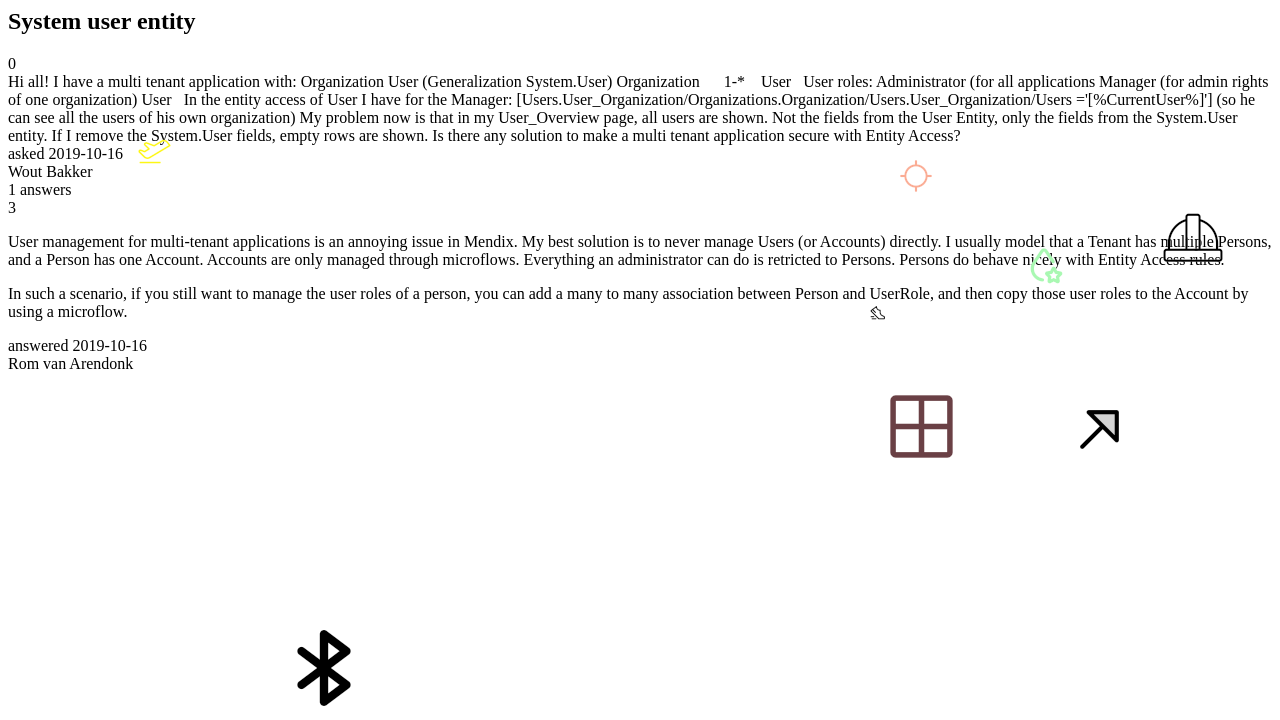 This screenshot has height=720, width=1280. What do you see at coordinates (324, 668) in the screenshot?
I see `toggle bluetooth connectivity on or off` at bounding box center [324, 668].